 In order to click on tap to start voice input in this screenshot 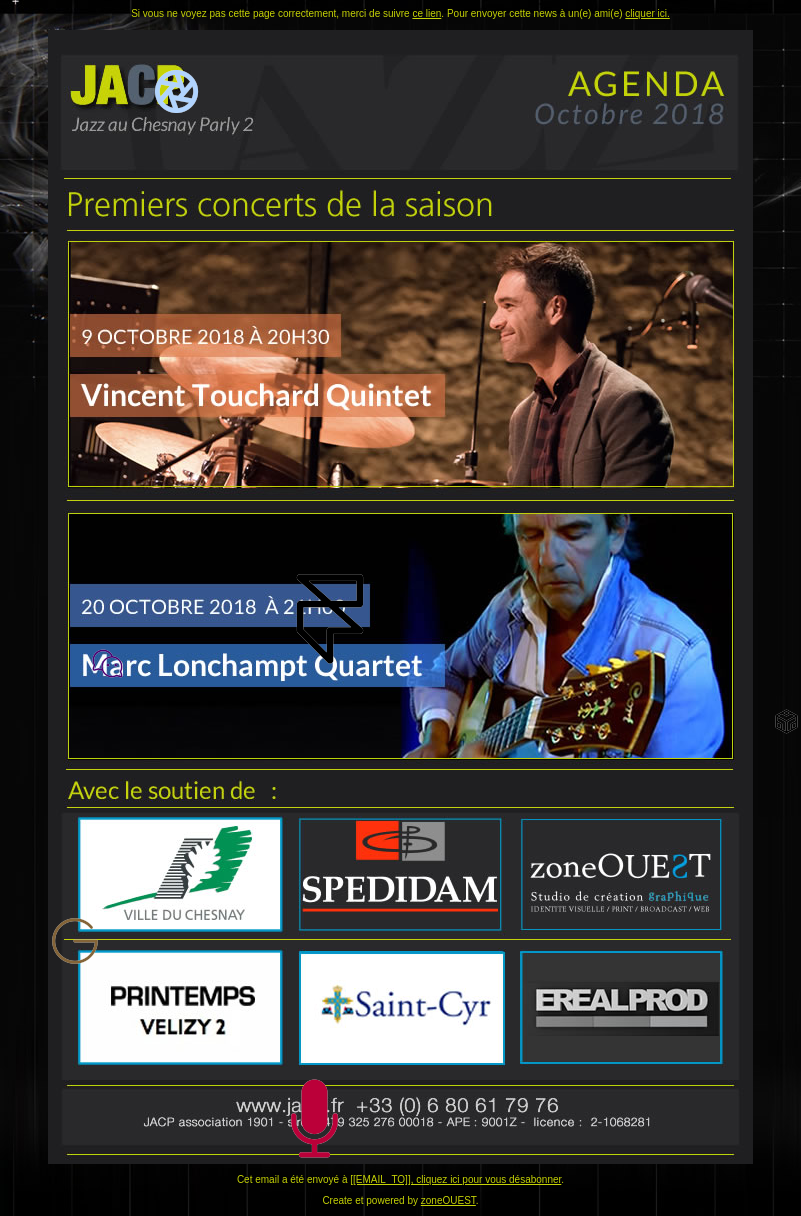, I will do `click(314, 1118)`.